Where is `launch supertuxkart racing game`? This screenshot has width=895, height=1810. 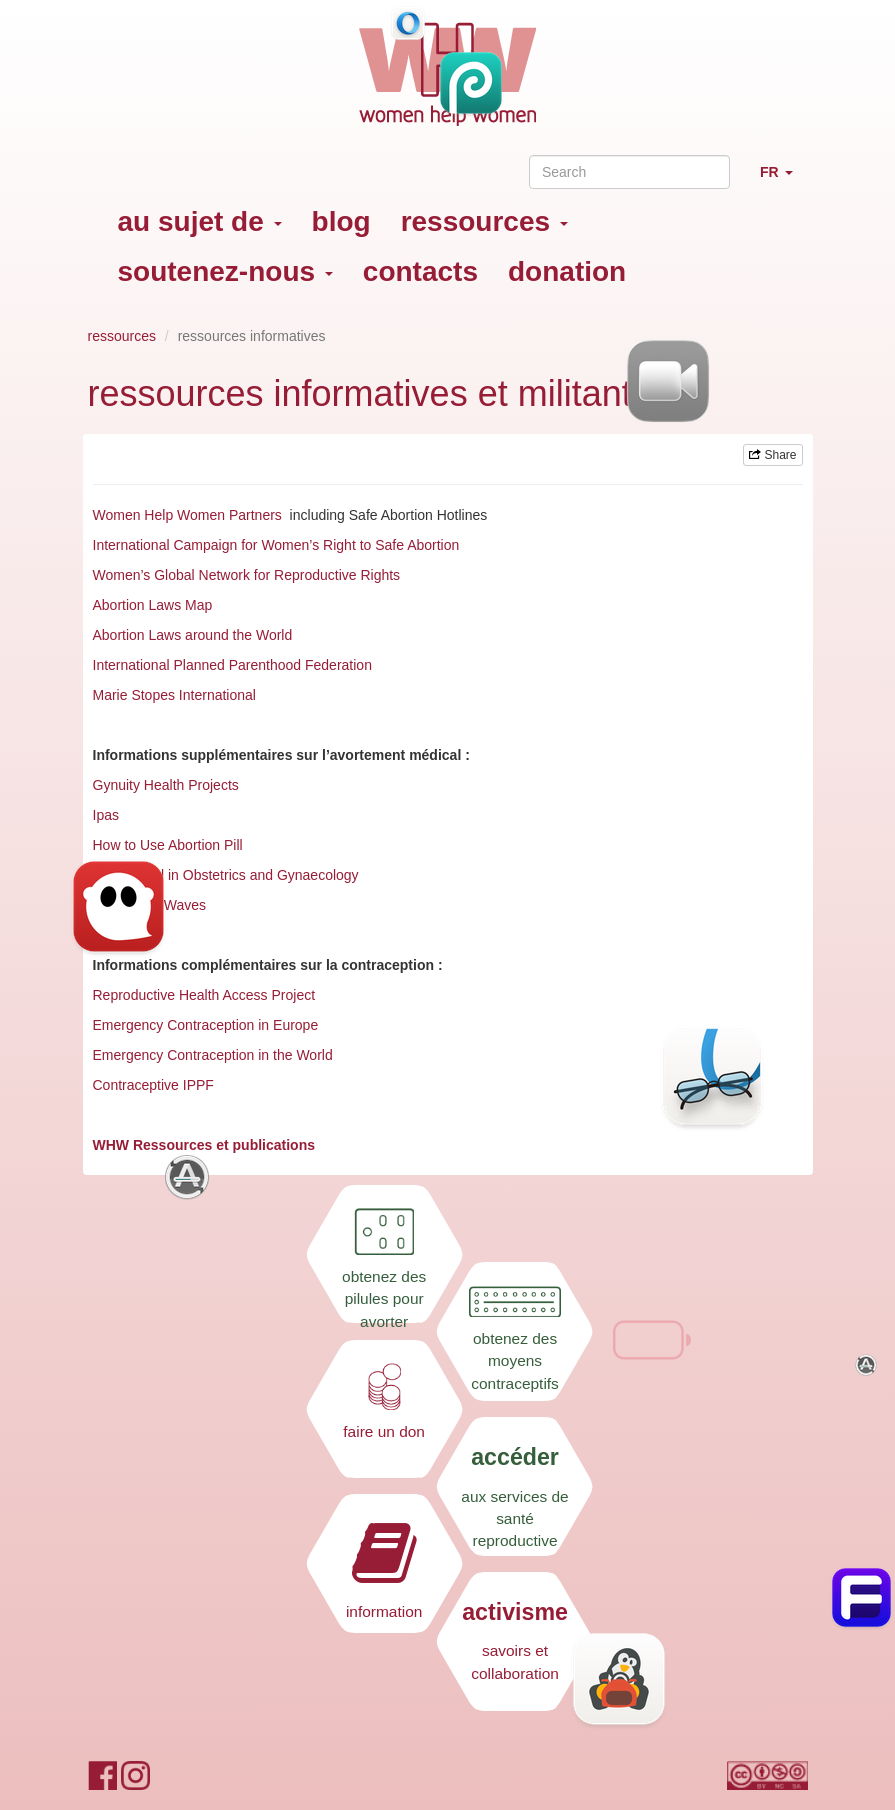
launch supertuxkart racing game is located at coordinates (619, 1679).